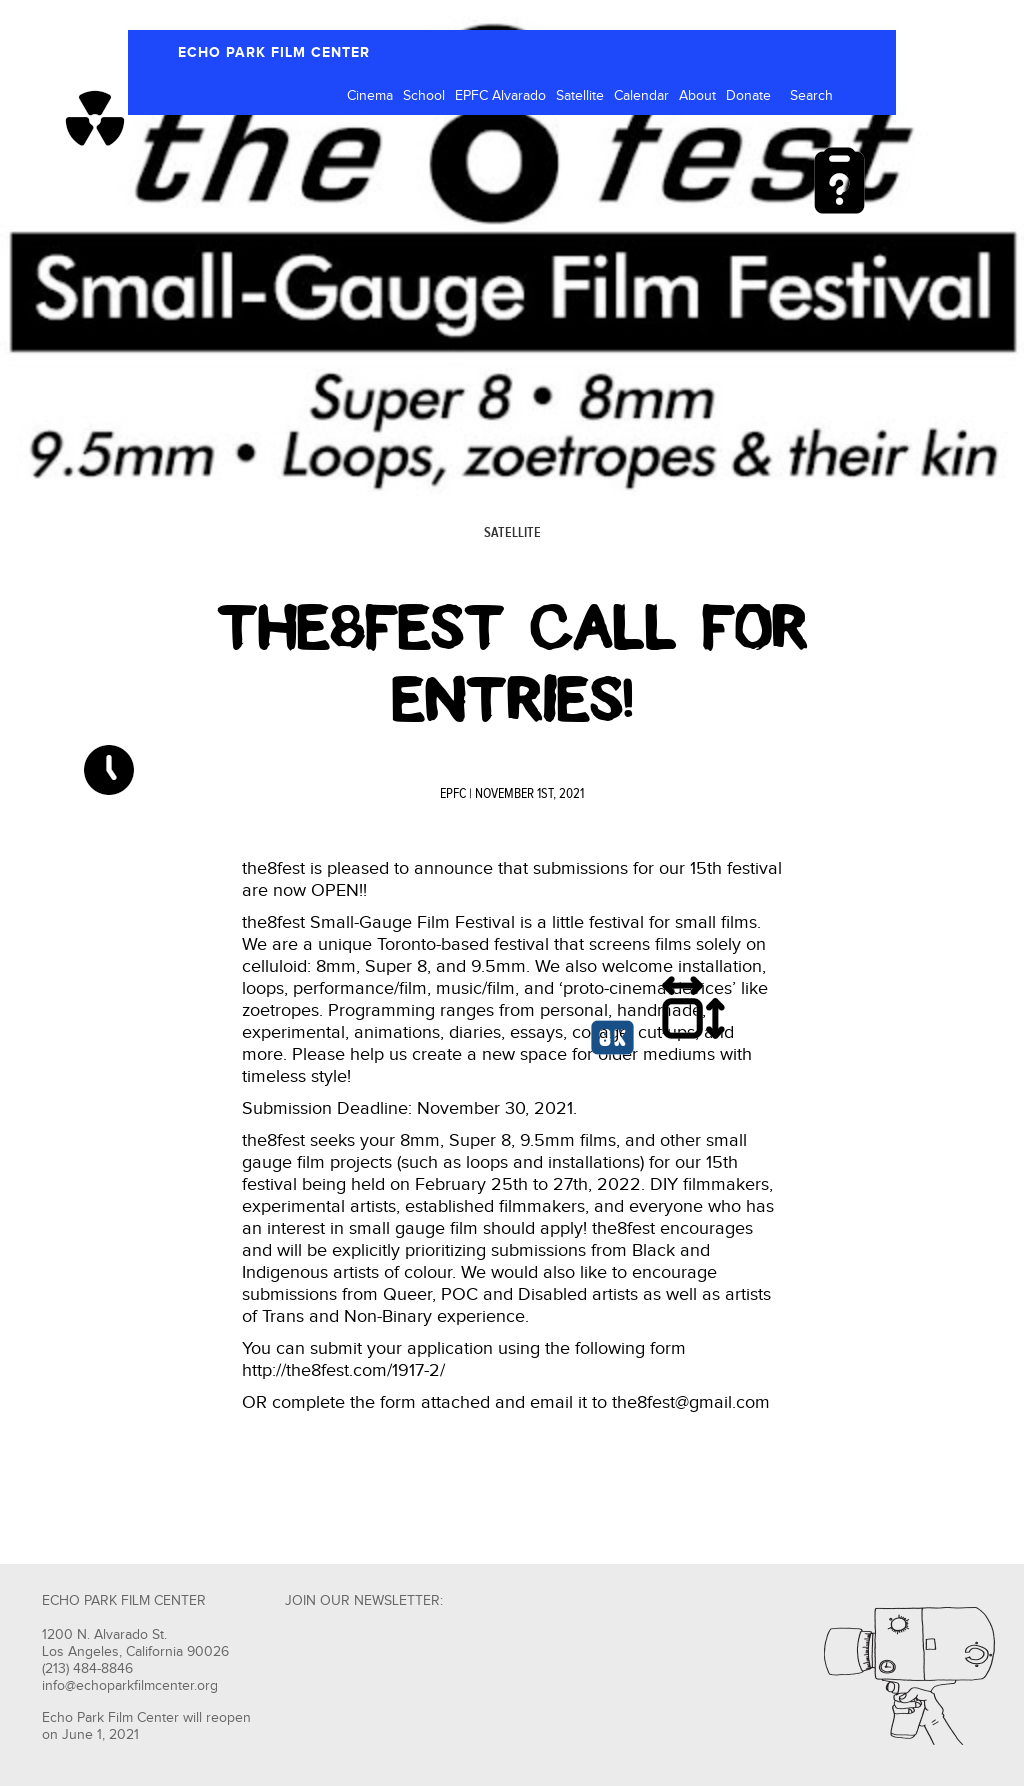 The width and height of the screenshot is (1024, 1786). What do you see at coordinates (612, 1037) in the screenshot?
I see `indicates 8K video resolution quality` at bounding box center [612, 1037].